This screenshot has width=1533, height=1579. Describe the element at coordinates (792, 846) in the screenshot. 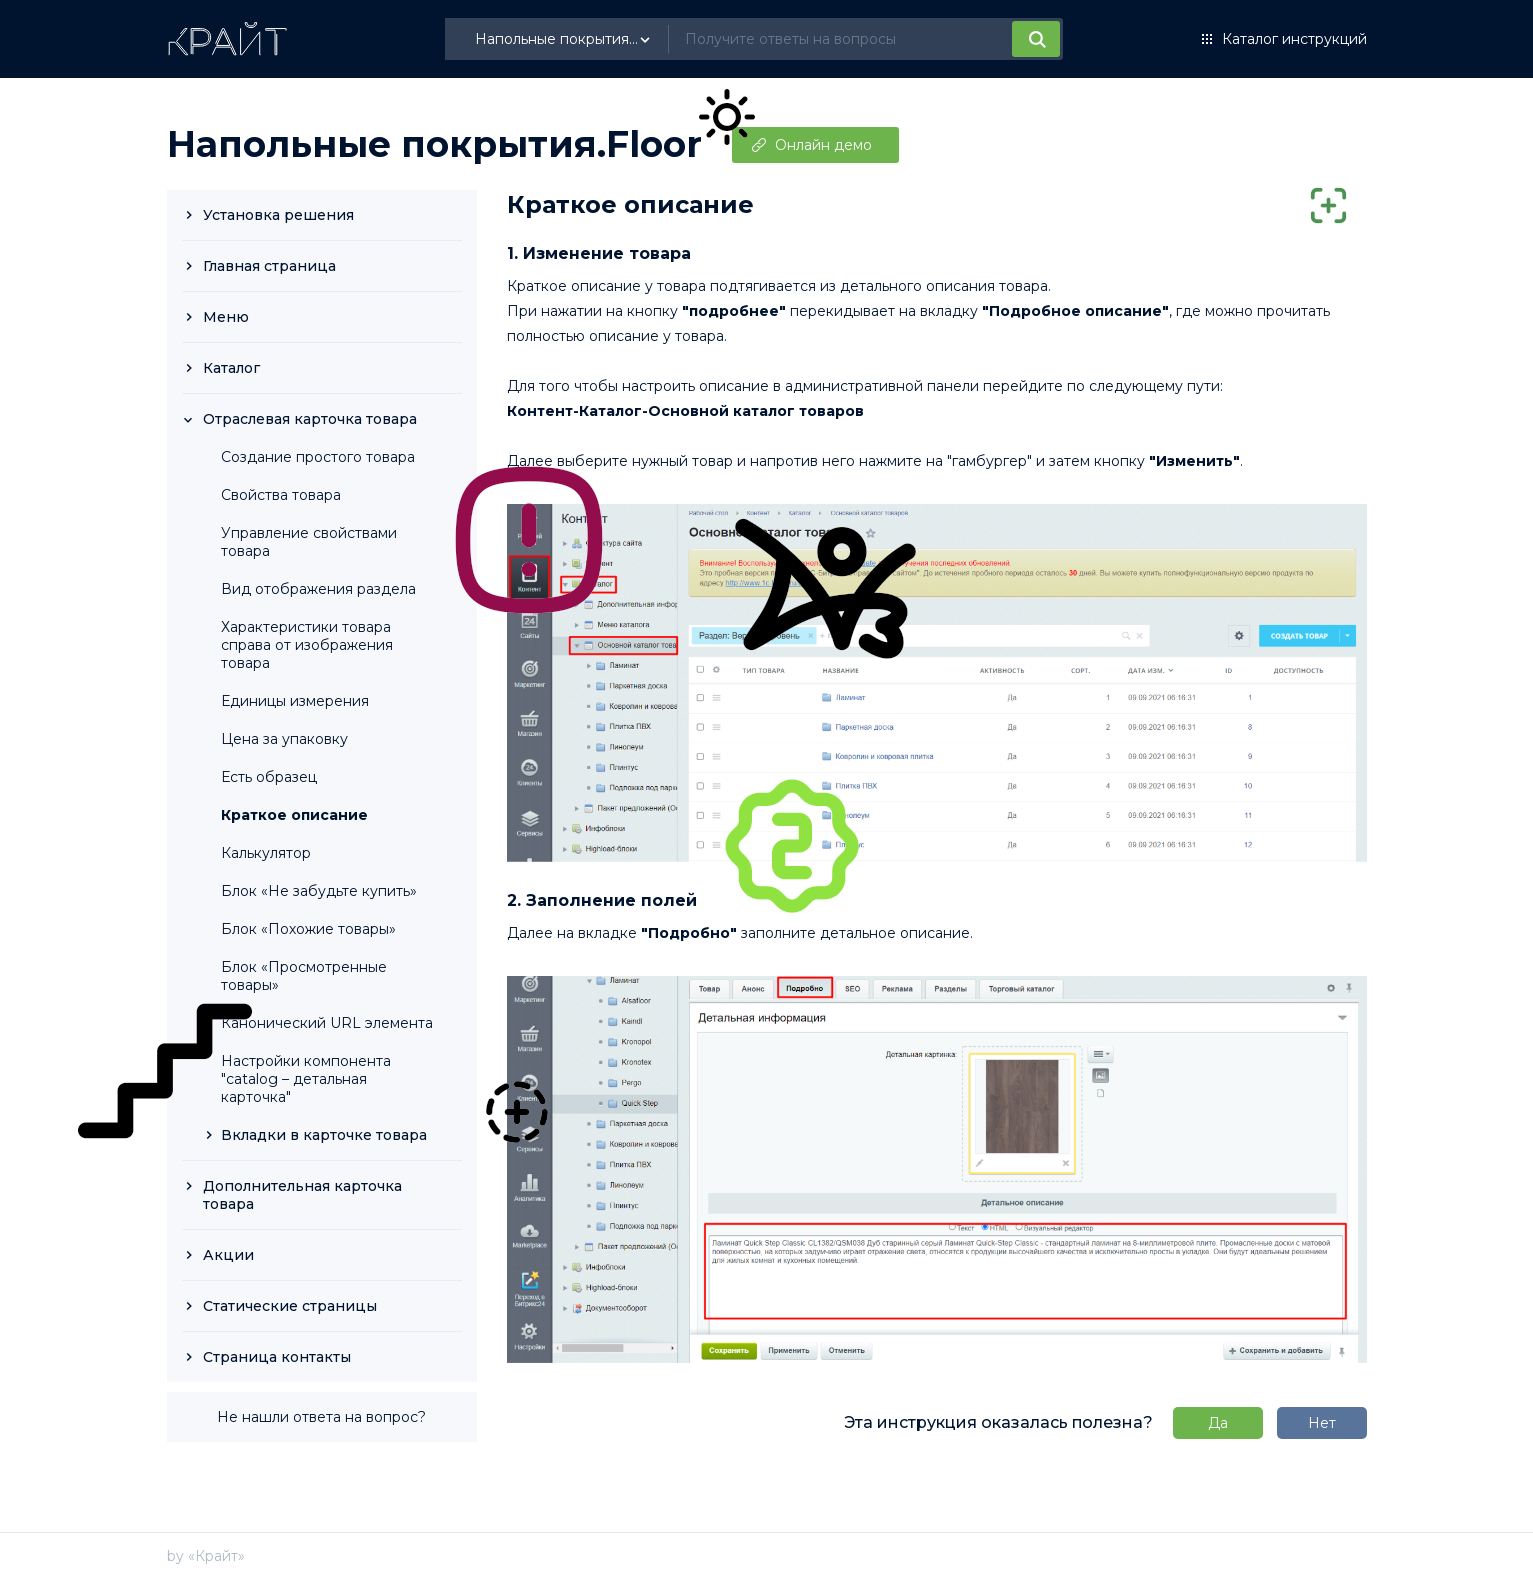

I see `indicates second place or runner-up status` at that location.